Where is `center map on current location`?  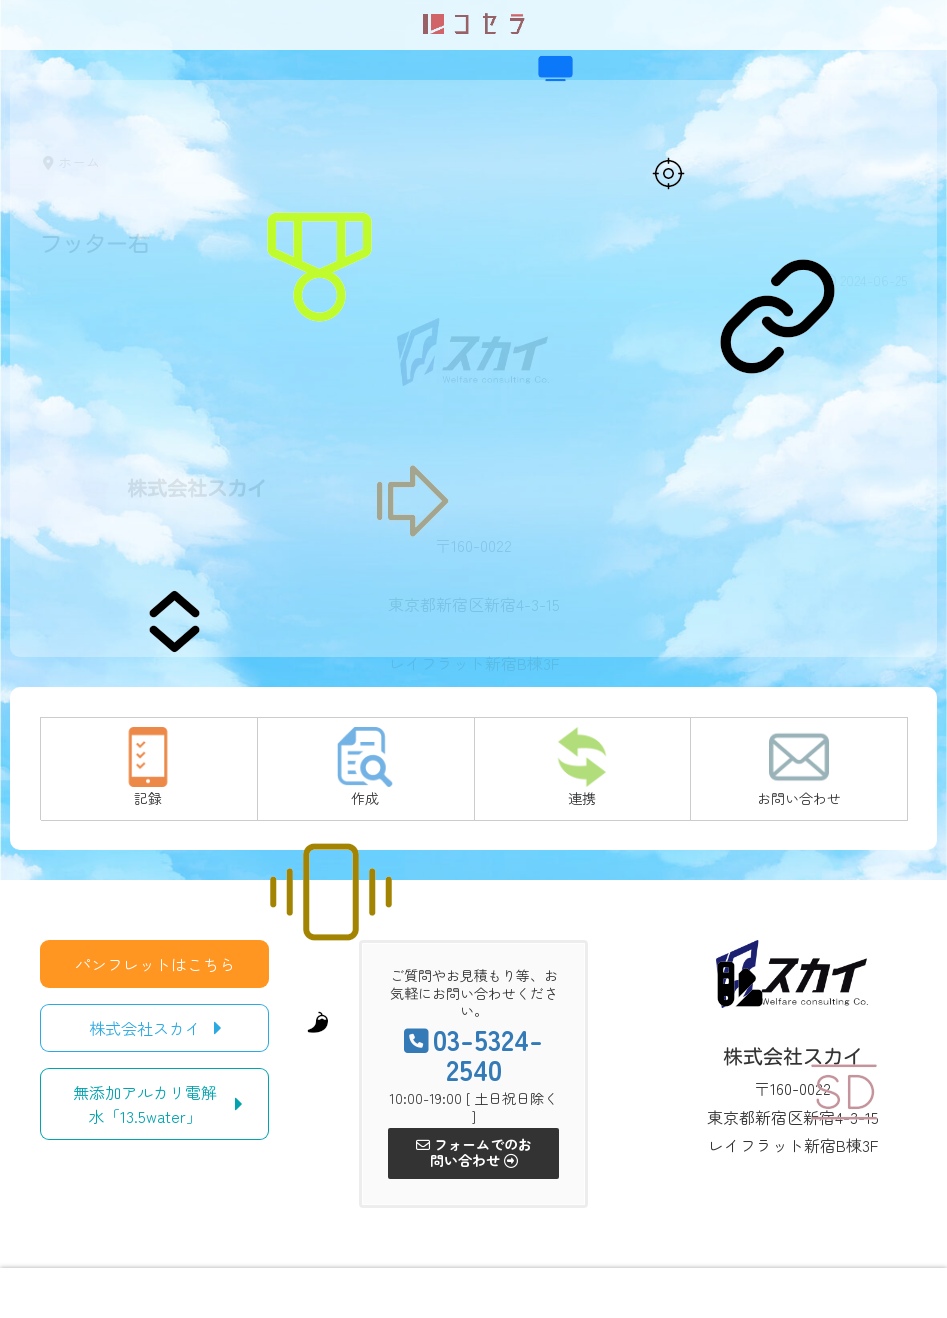
center map on current location is located at coordinates (668, 173).